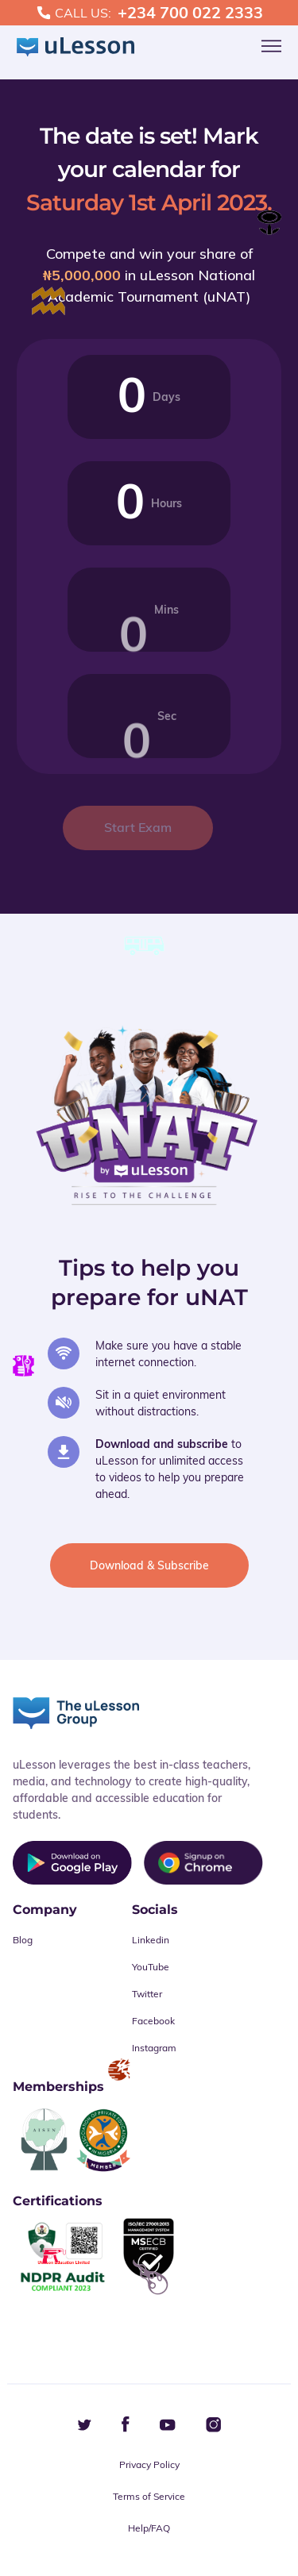  I want to click on indicates catastrophic event or destruction in gameplay, so click(119, 2070).